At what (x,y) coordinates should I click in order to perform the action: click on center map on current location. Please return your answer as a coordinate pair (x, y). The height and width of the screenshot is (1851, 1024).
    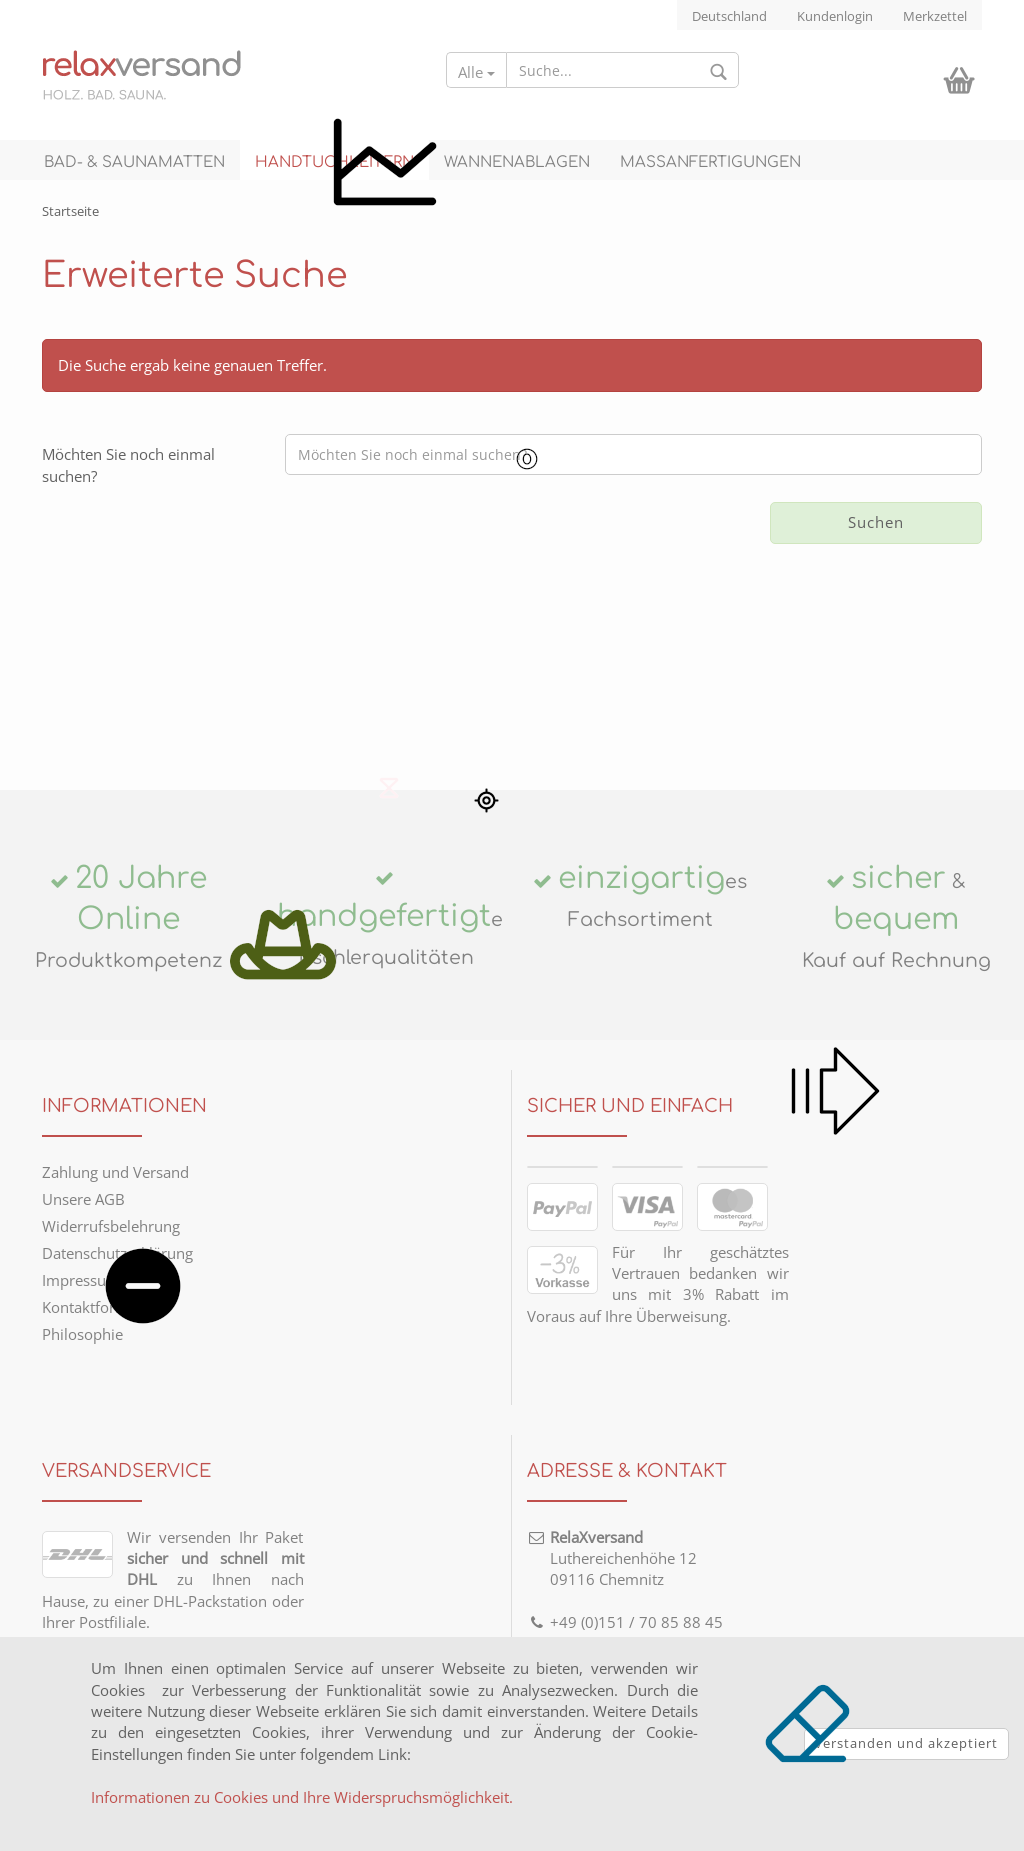
    Looking at the image, I should click on (486, 800).